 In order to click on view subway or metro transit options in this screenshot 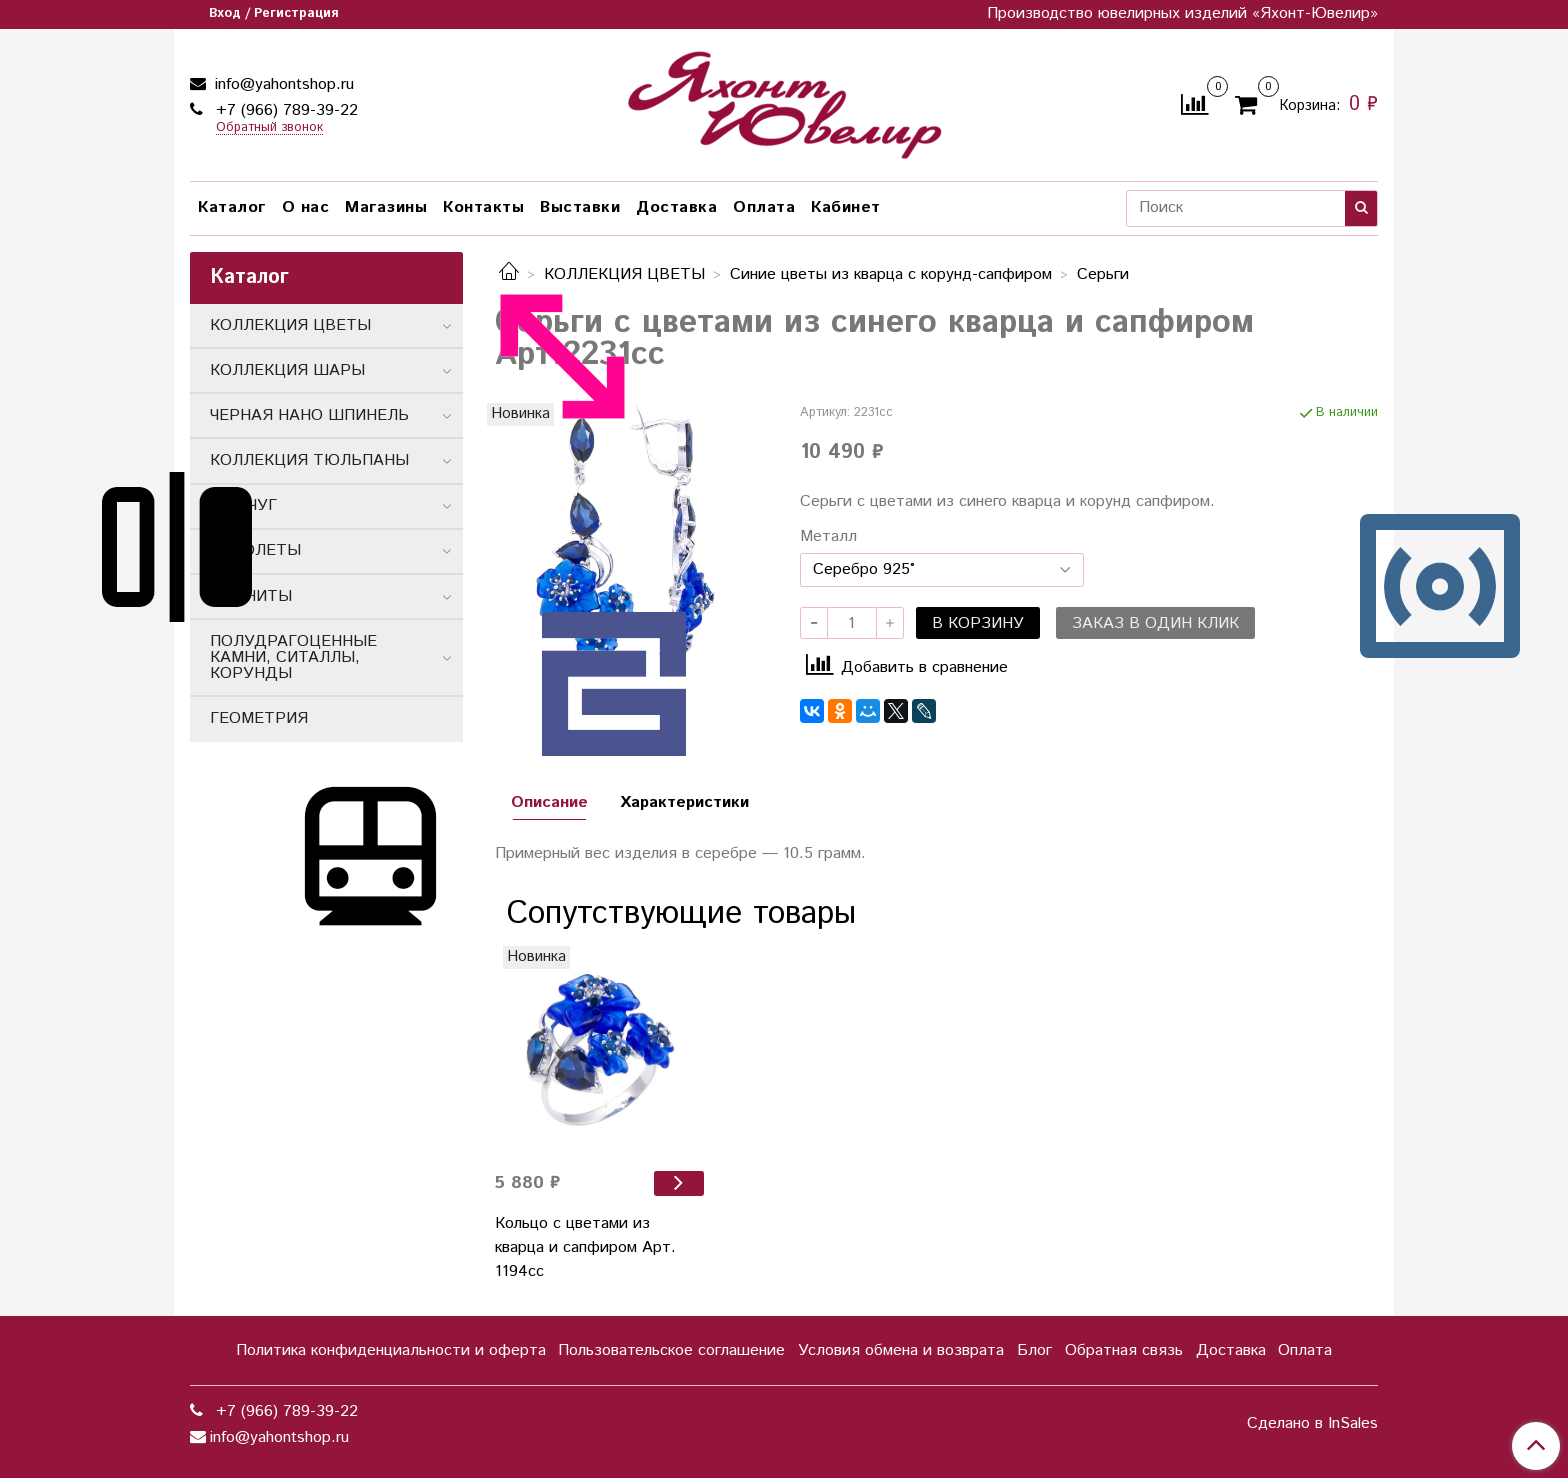, I will do `click(370, 852)`.